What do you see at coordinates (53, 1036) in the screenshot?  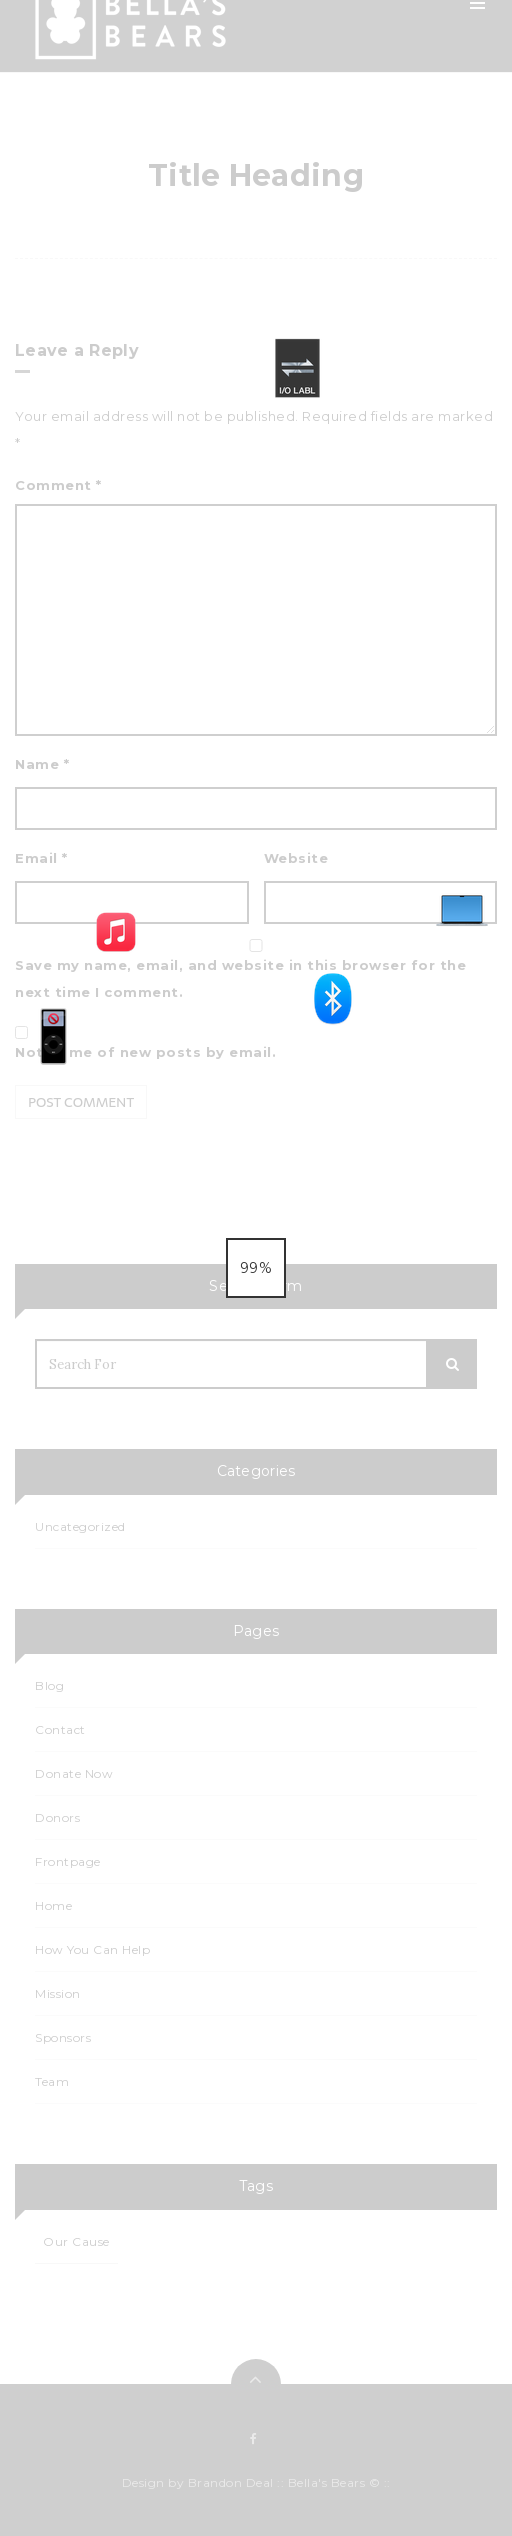 I see `indicates an unavailable or disconnected iPod device` at bounding box center [53, 1036].